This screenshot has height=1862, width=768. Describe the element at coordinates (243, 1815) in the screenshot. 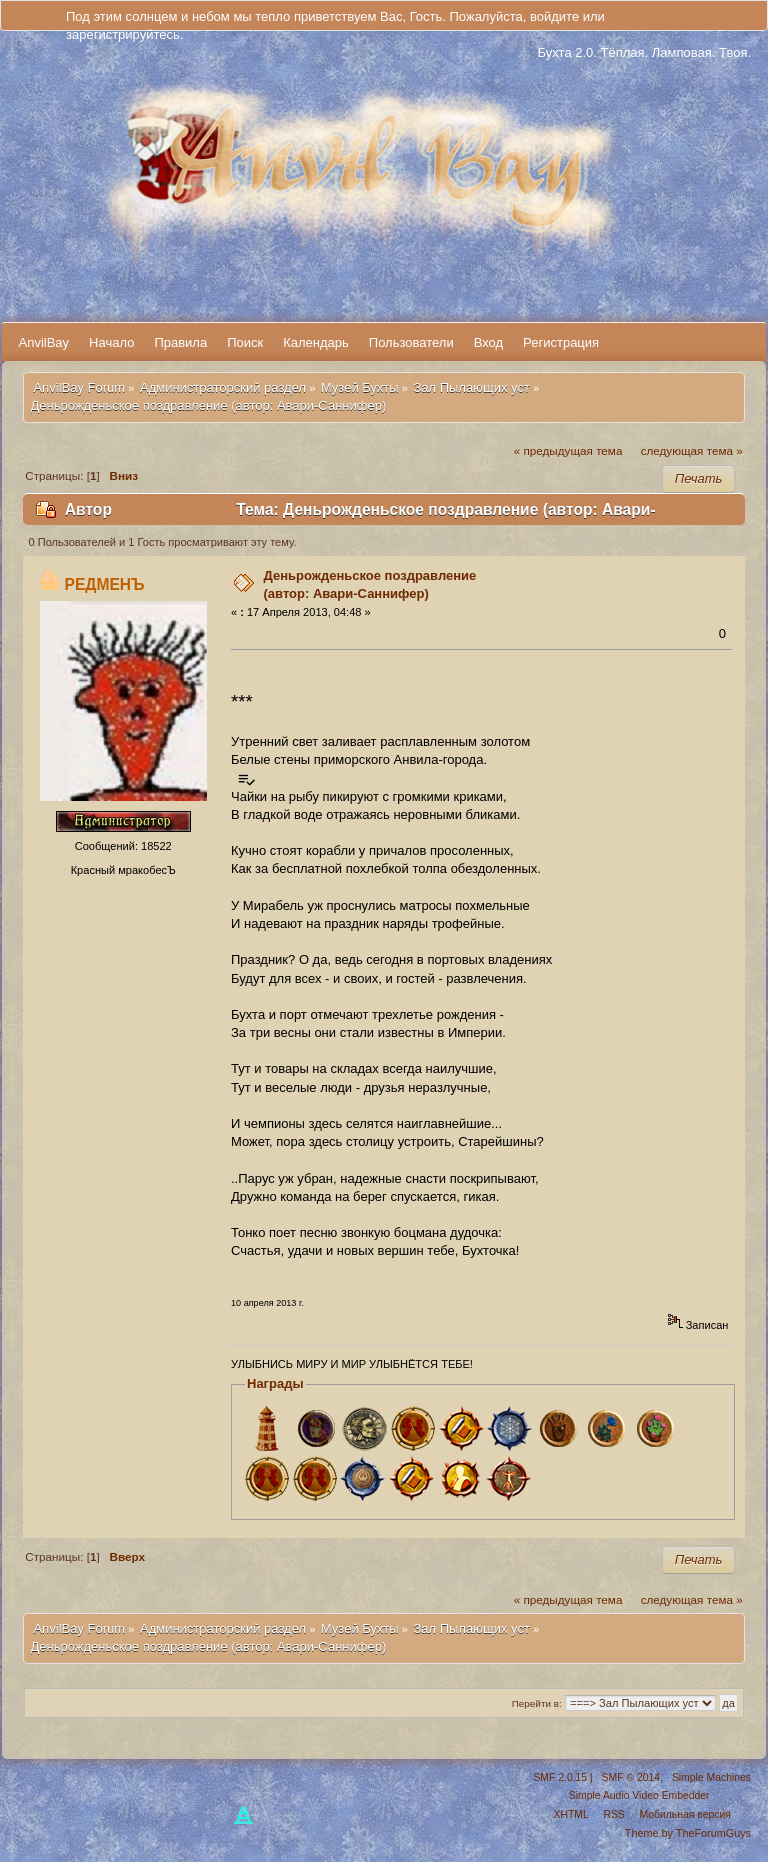

I see `indicates construction or maintenance in progress` at that location.